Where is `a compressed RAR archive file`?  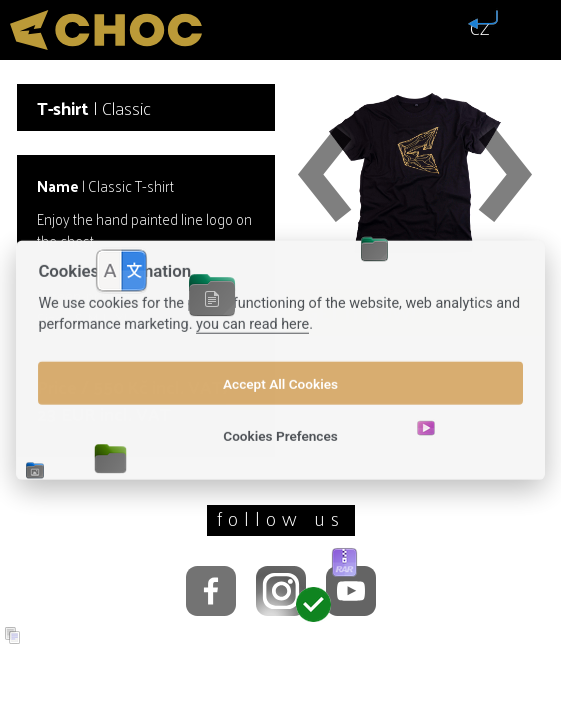 a compressed RAR archive file is located at coordinates (344, 562).